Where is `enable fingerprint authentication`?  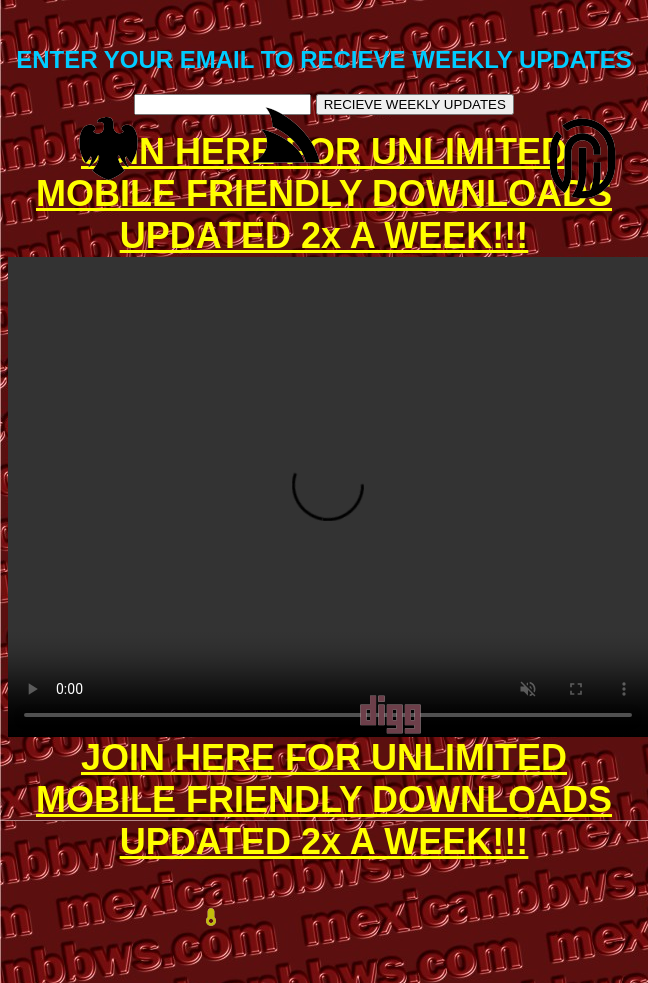 enable fingerprint authentication is located at coordinates (582, 158).